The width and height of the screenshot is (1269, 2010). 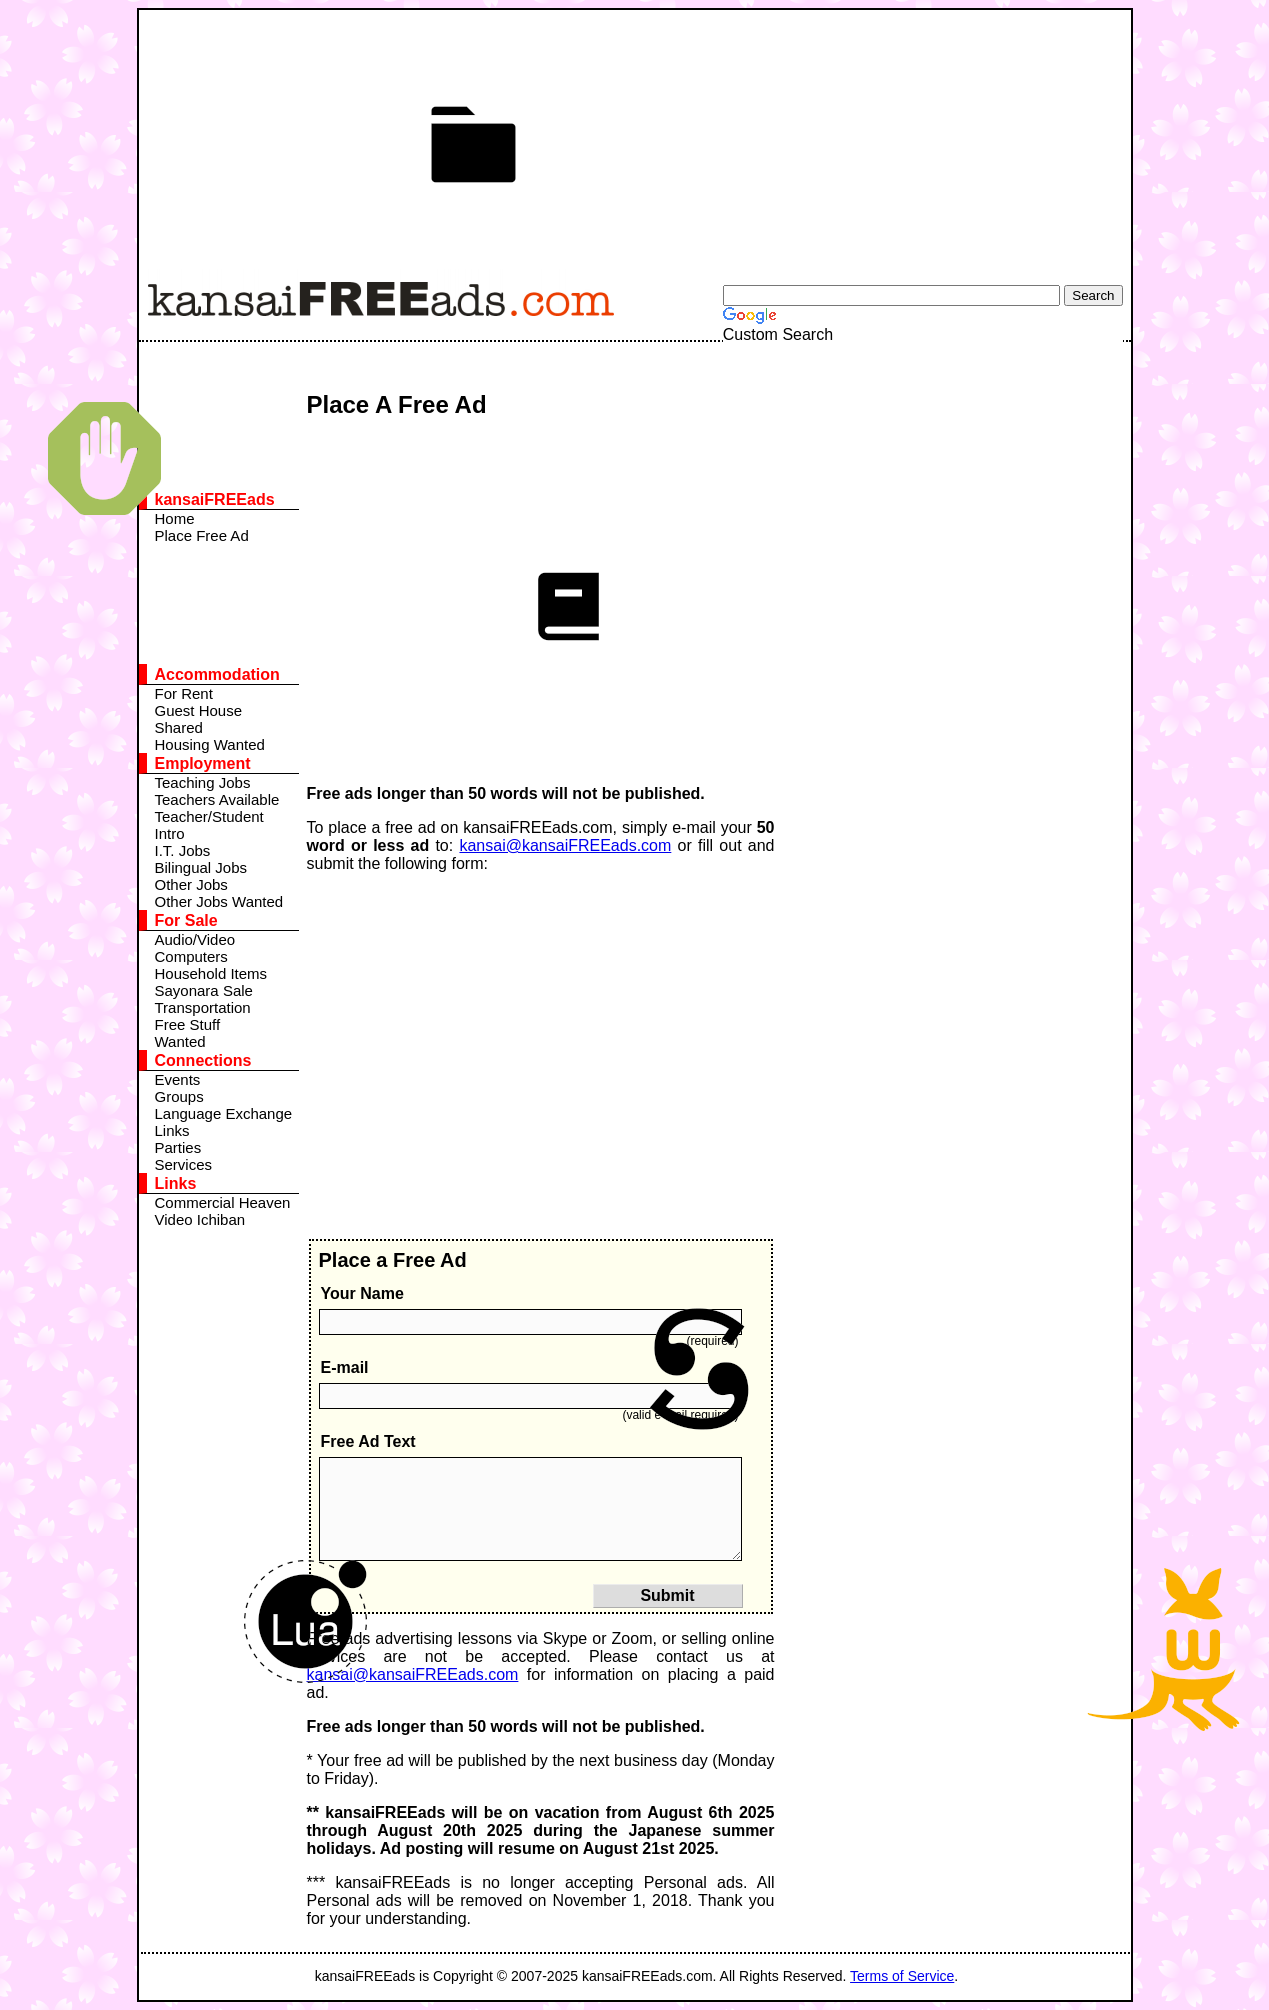 What do you see at coordinates (473, 144) in the screenshot?
I see `open folder to view files` at bounding box center [473, 144].